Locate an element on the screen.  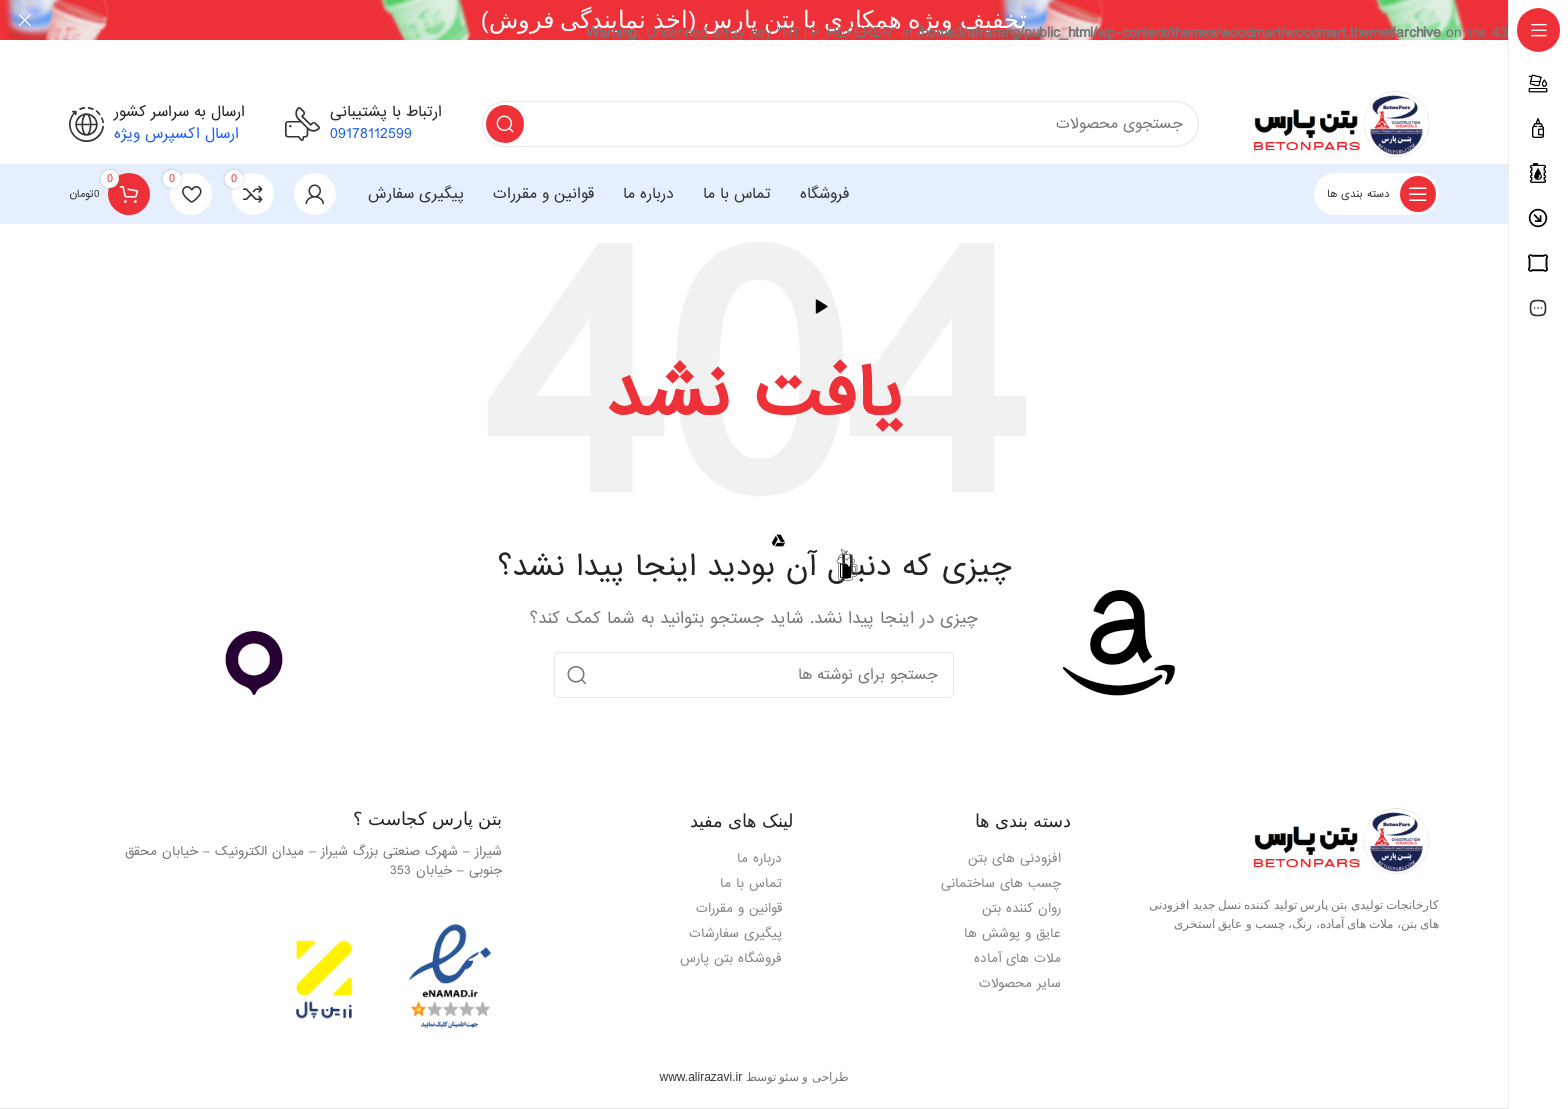
open google drive is located at coordinates (778, 540).